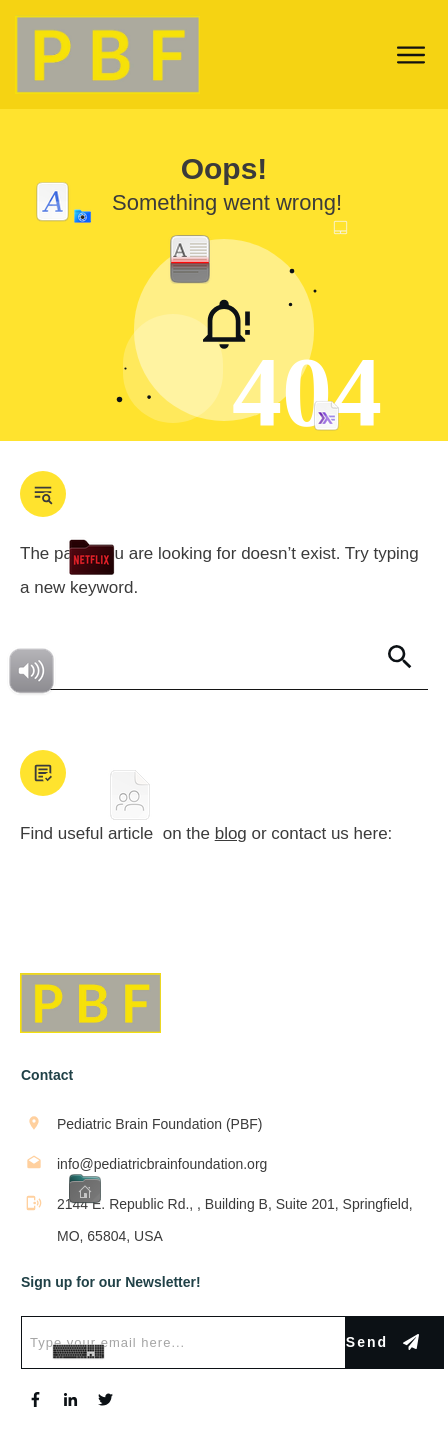  Describe the element at coordinates (190, 259) in the screenshot. I see `open document scanner app` at that location.